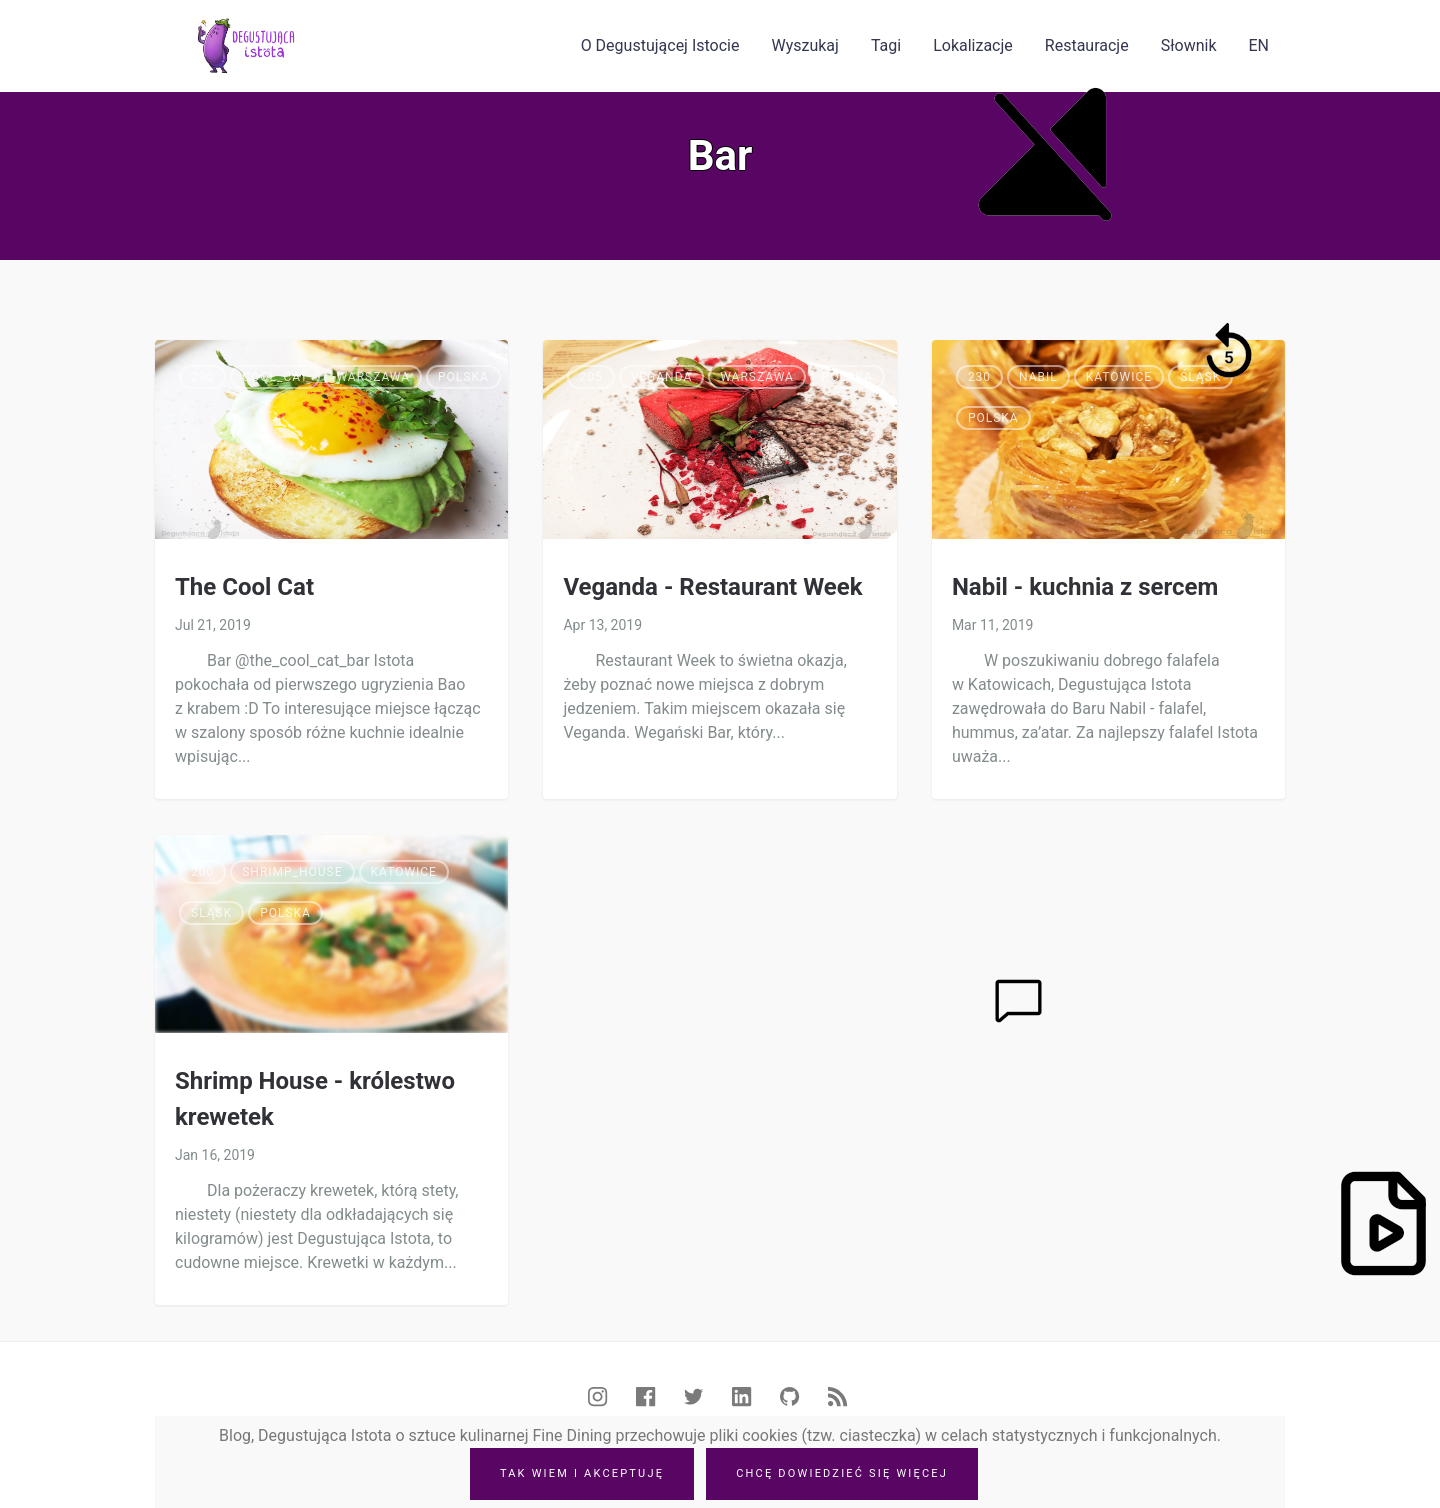 The height and width of the screenshot is (1508, 1440). Describe the element at coordinates (1383, 1223) in the screenshot. I see `play a video file` at that location.